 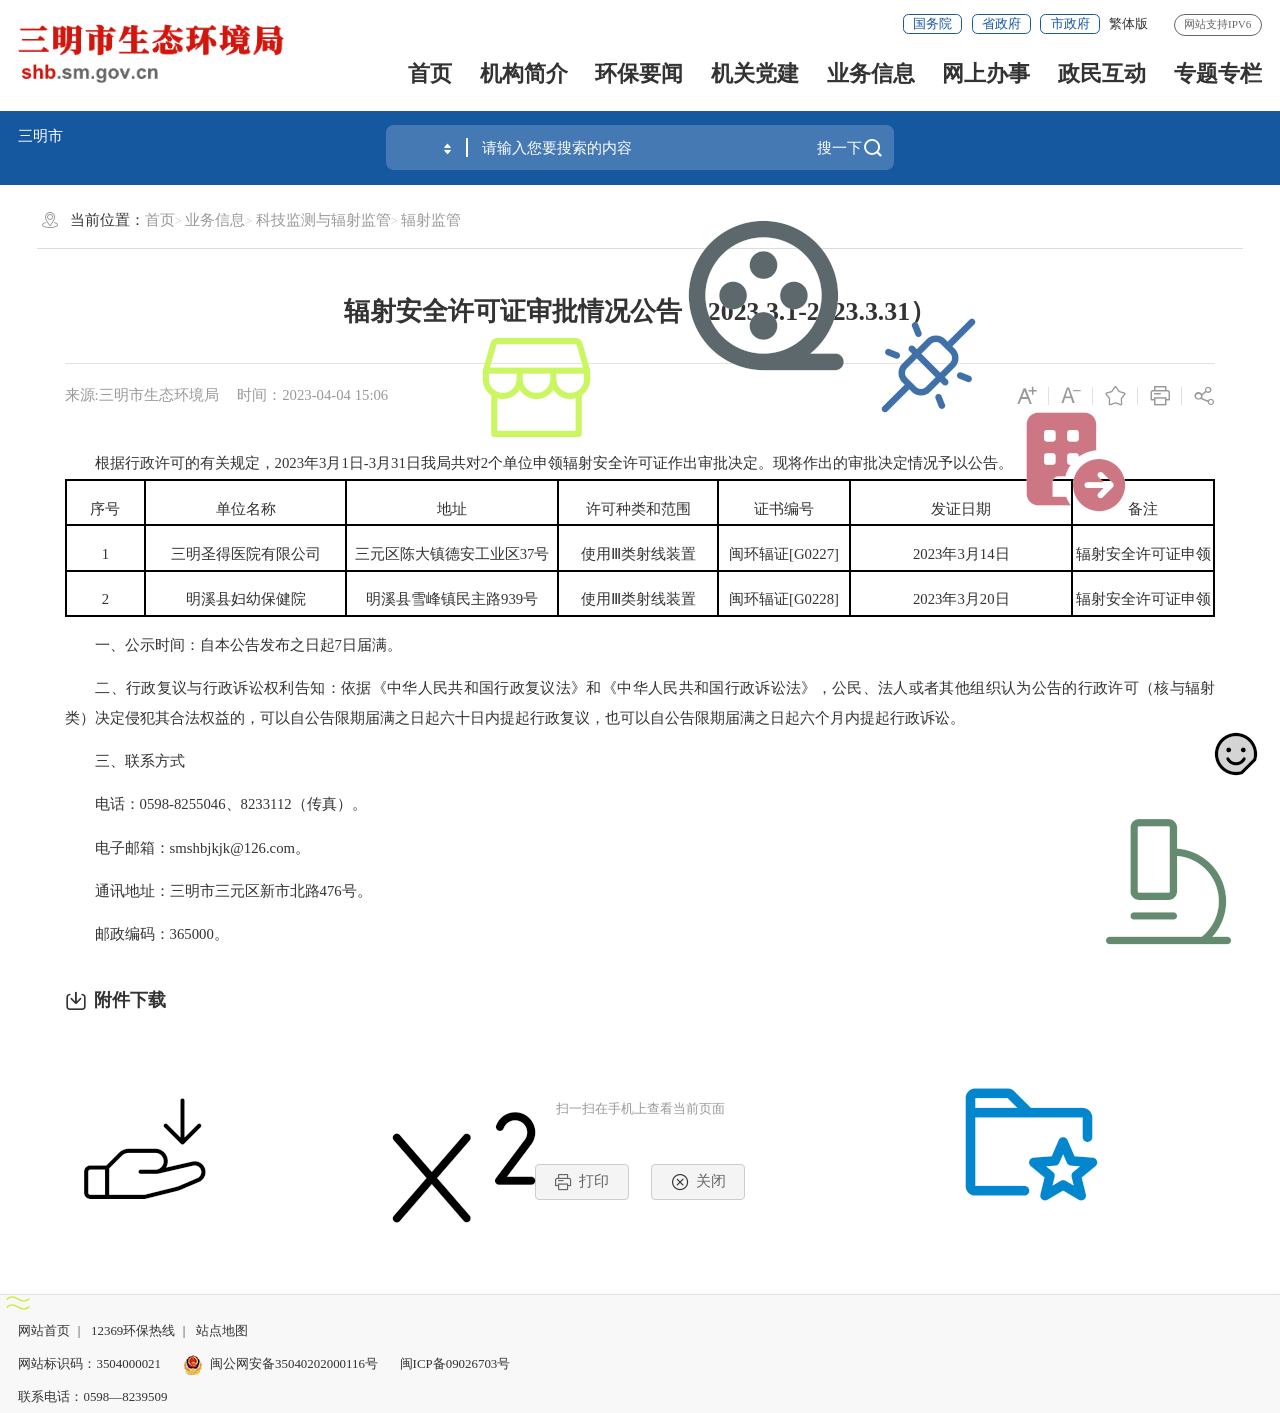 What do you see at coordinates (18, 1303) in the screenshot?
I see `indicates approximate or estimated value` at bounding box center [18, 1303].